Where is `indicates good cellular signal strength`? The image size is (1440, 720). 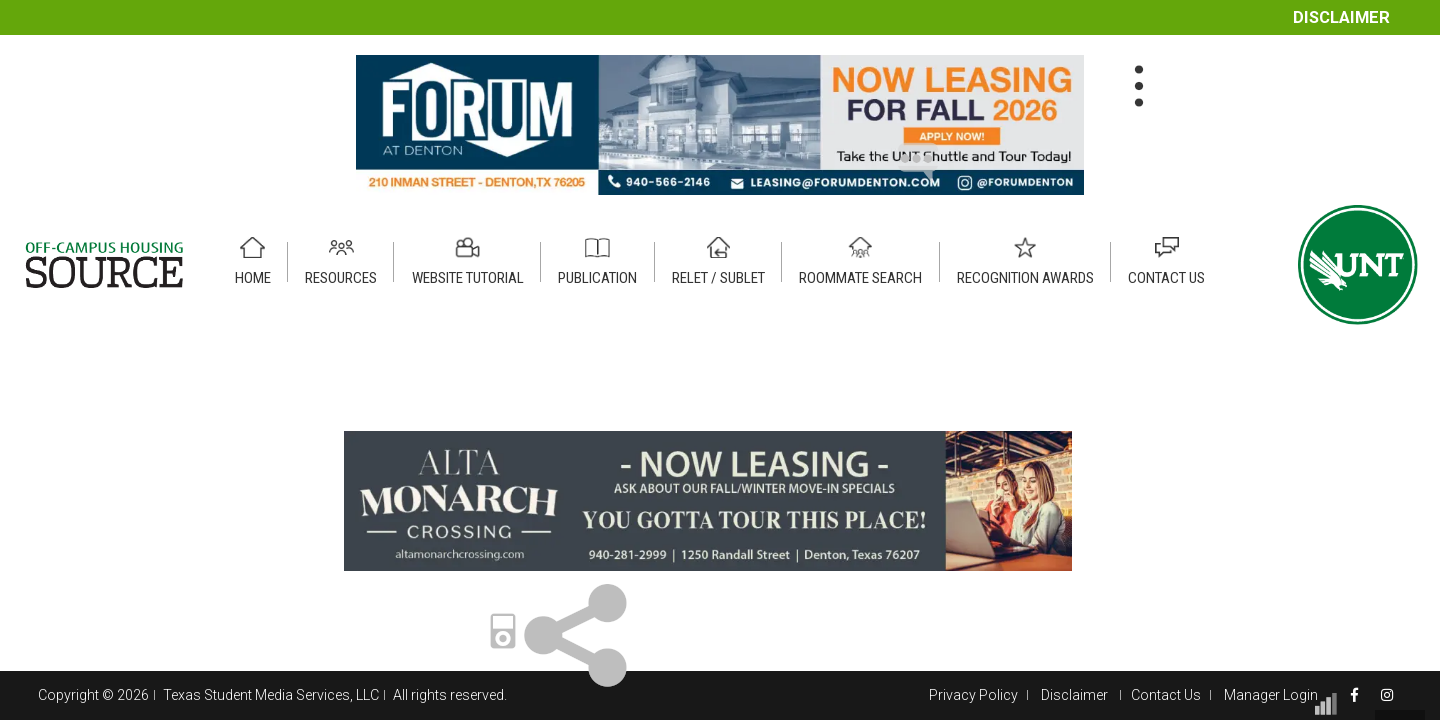
indicates good cellular signal strength is located at coordinates (1326, 704).